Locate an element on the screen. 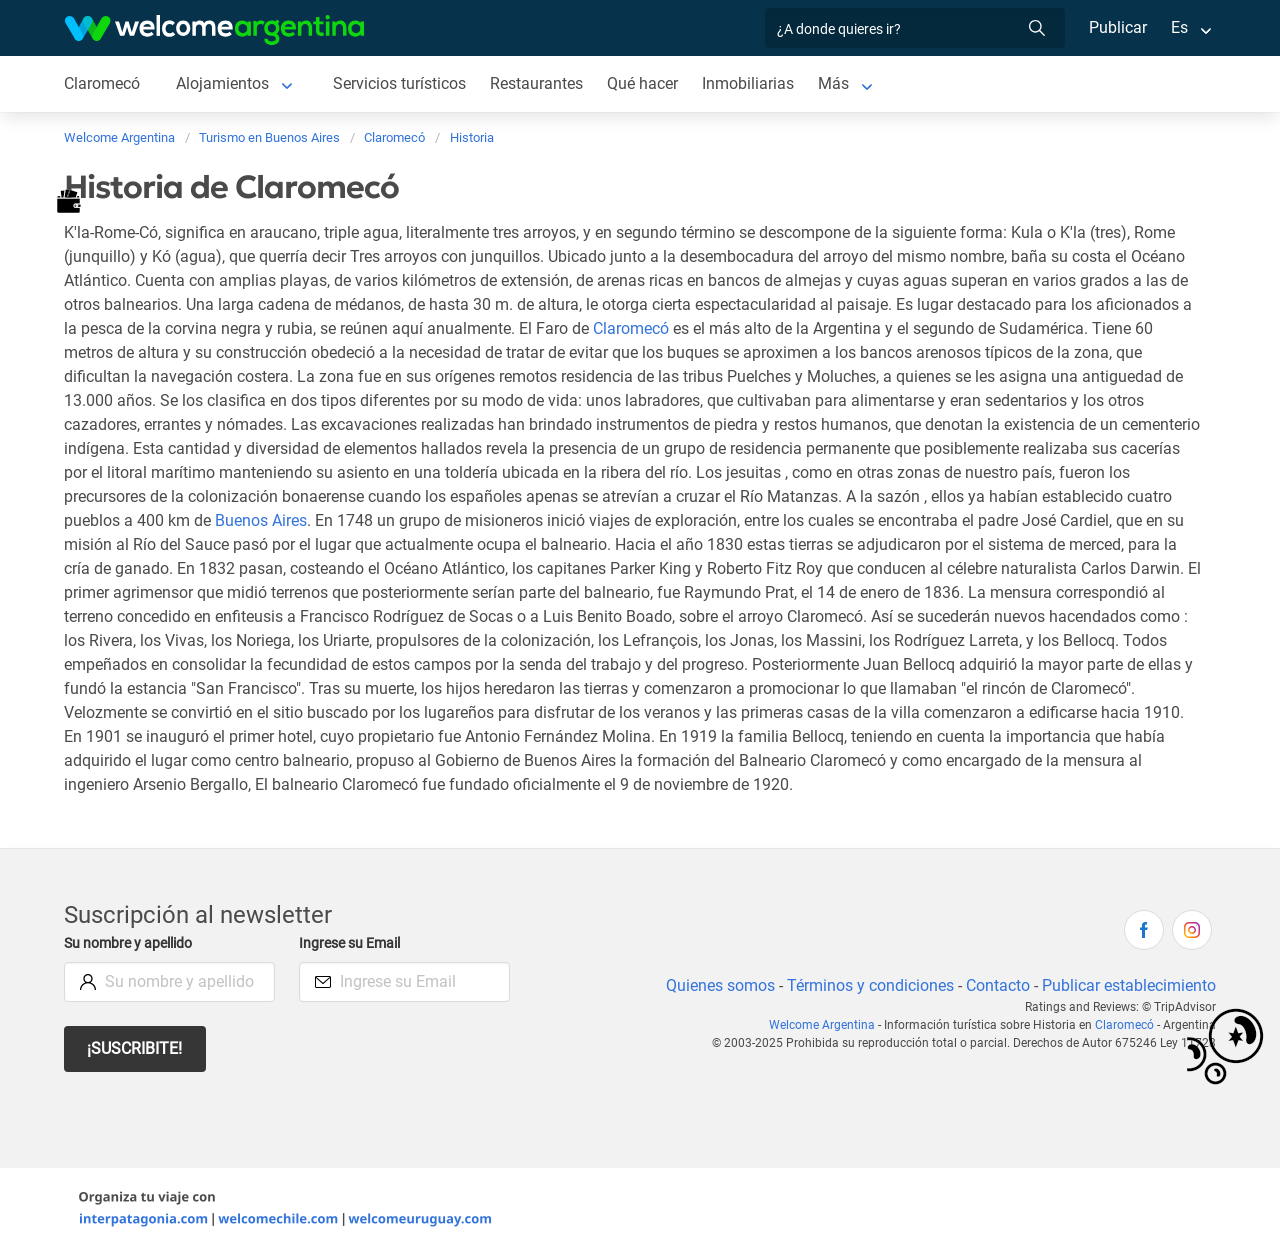  access your wallet or payment methods is located at coordinates (68, 201).